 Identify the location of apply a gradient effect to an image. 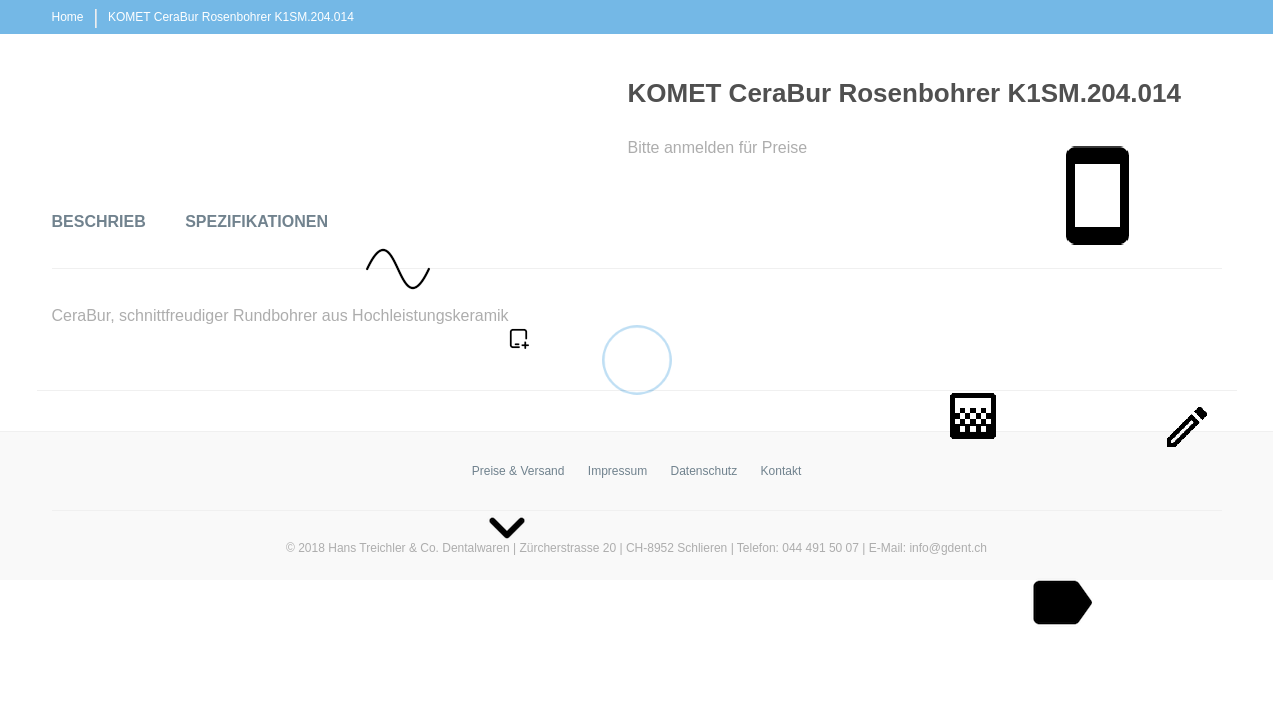
(973, 416).